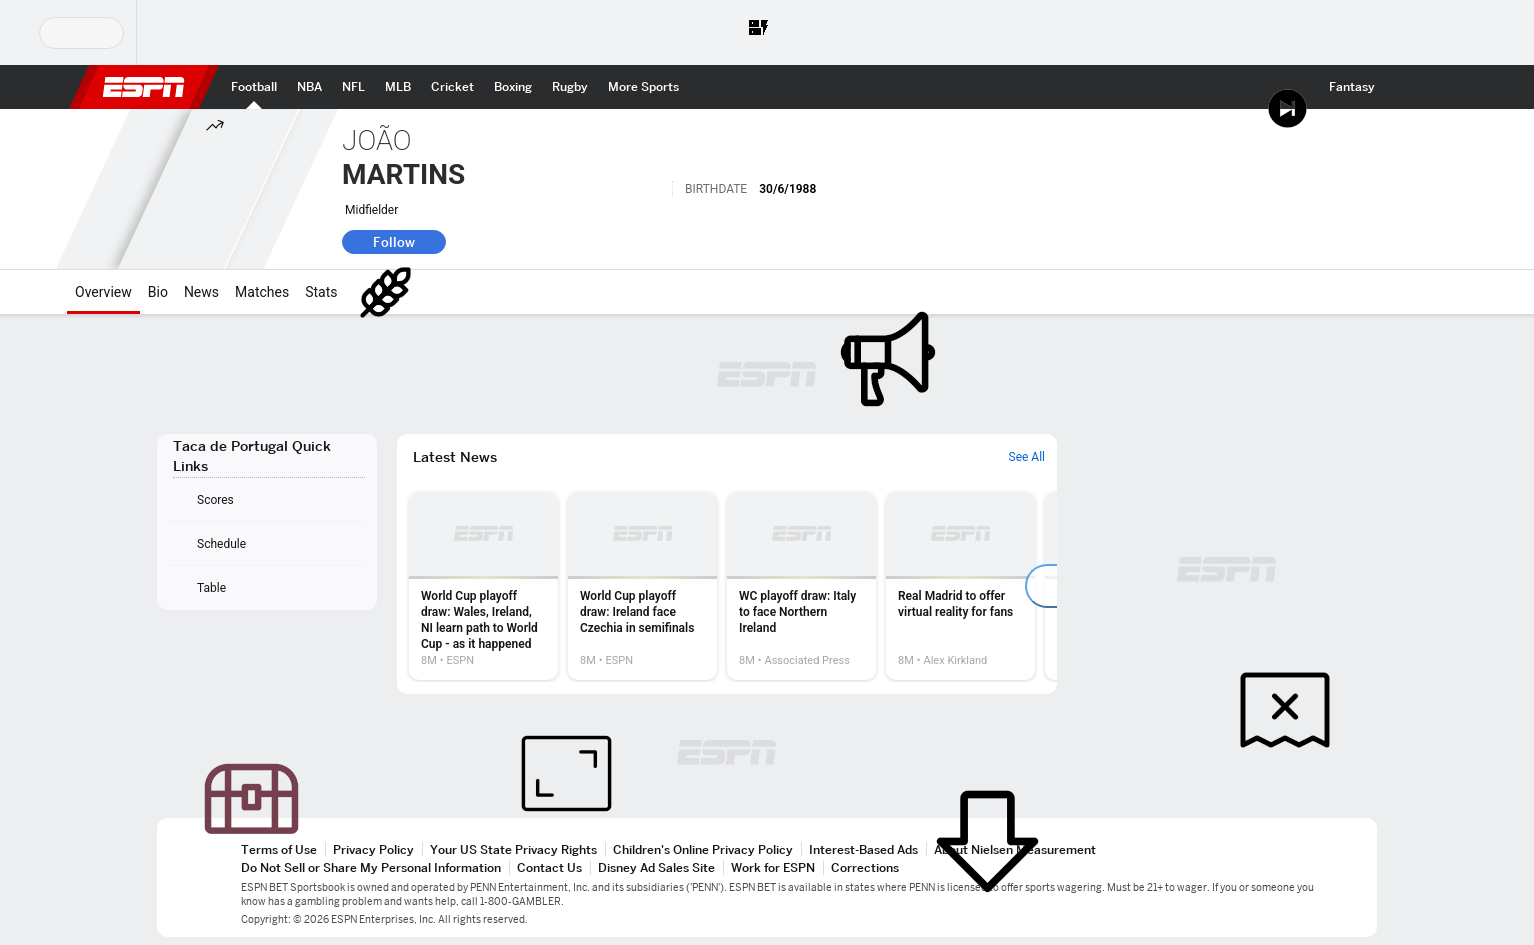 This screenshot has height=945, width=1534. Describe the element at coordinates (987, 837) in the screenshot. I see `download a file or content` at that location.